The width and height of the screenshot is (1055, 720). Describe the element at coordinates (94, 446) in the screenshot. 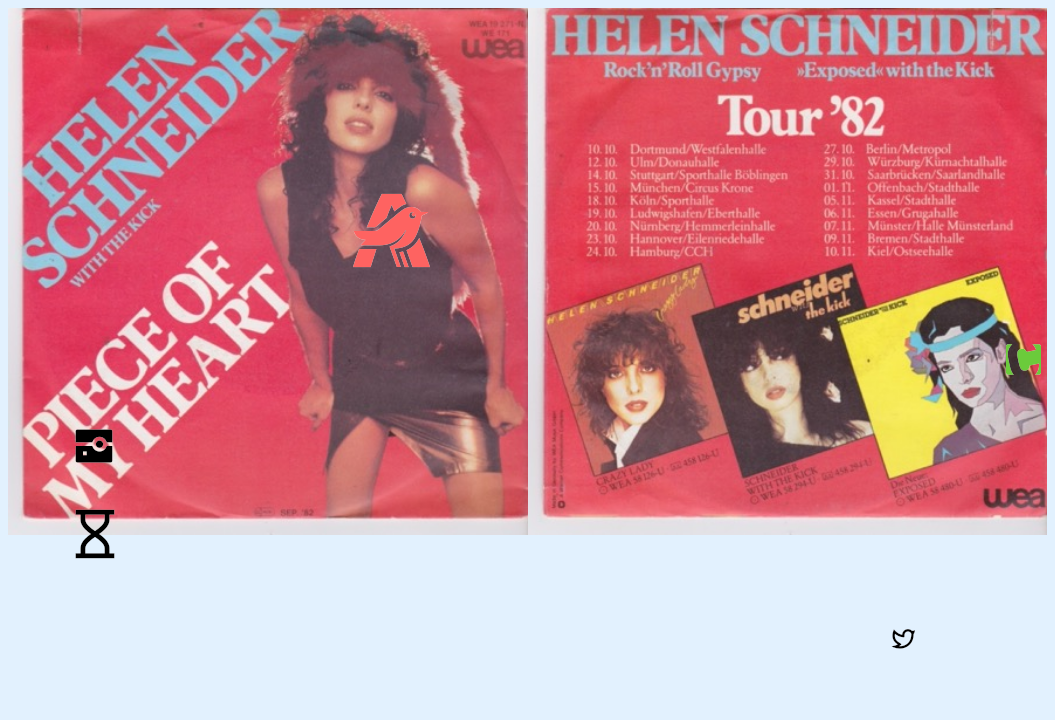

I see `connect to a projector or external display` at that location.